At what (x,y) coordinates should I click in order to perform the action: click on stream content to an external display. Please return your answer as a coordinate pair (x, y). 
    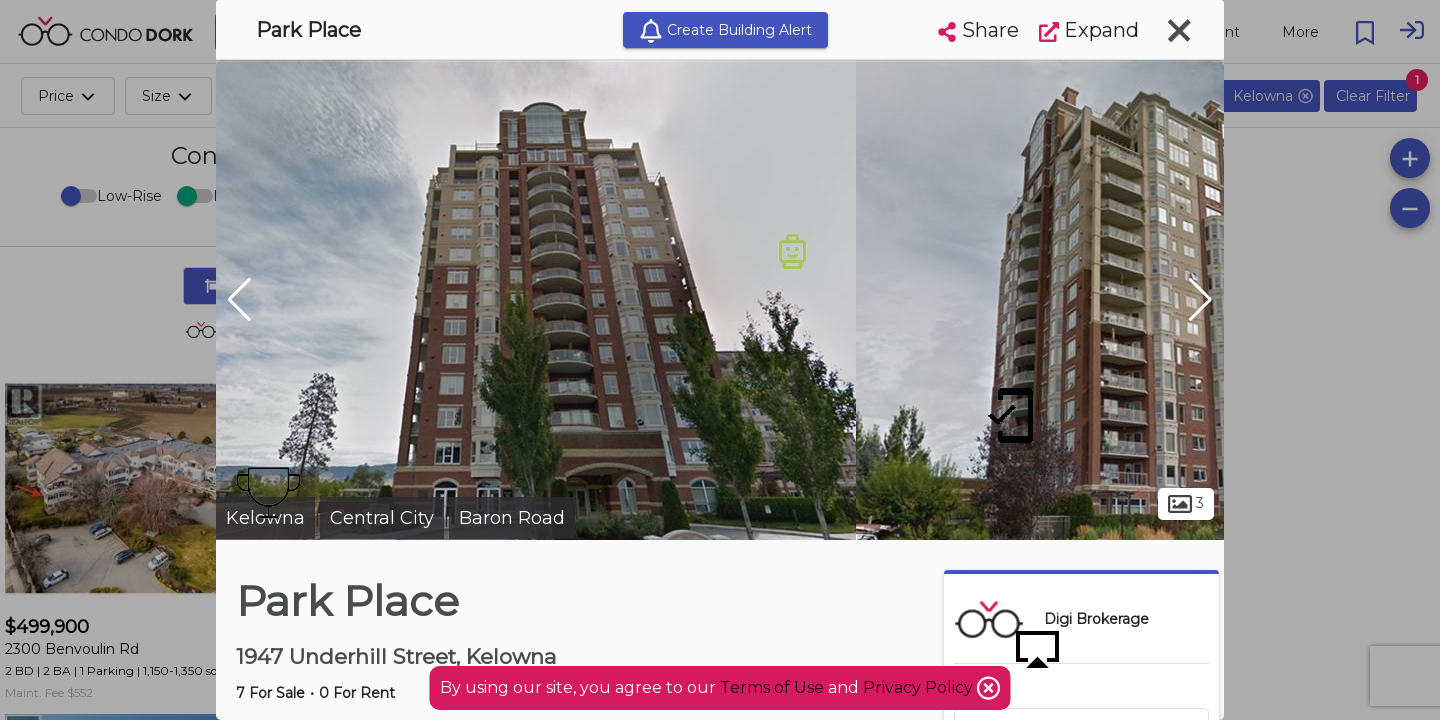
    Looking at the image, I should click on (1037, 648).